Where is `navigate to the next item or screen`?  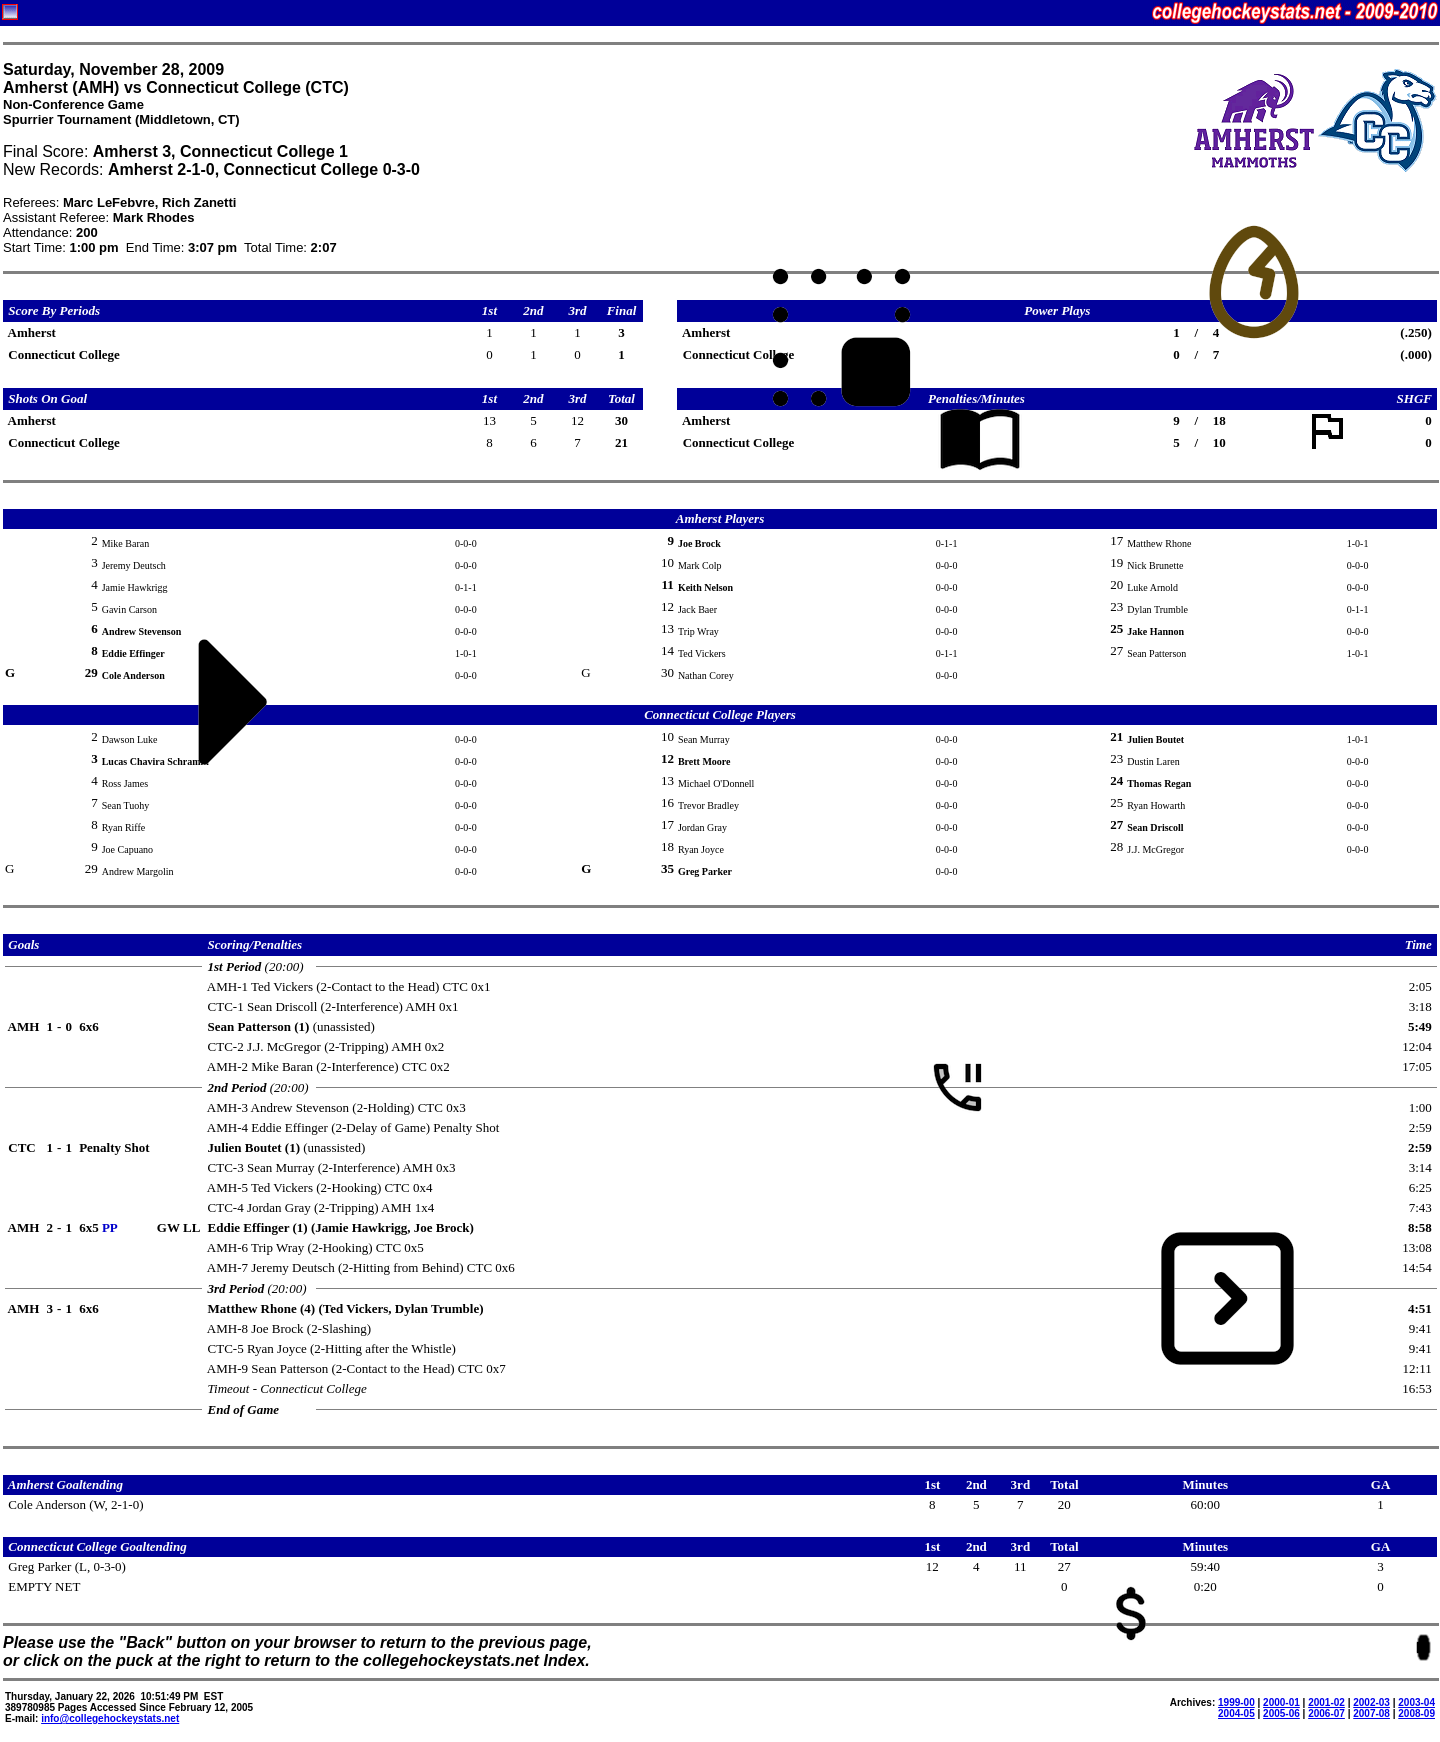 navigate to the next item or screen is located at coordinates (227, 702).